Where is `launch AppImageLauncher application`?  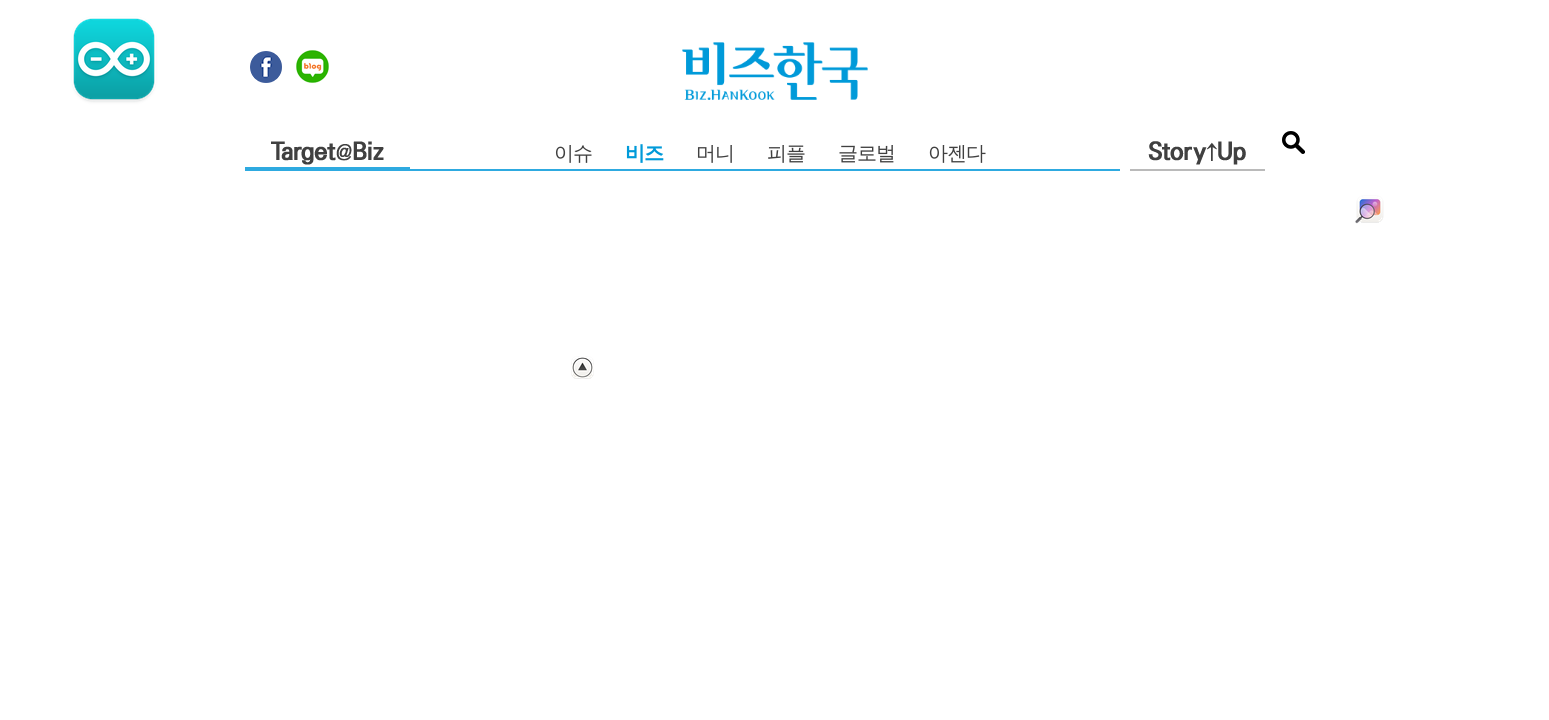
launch AppImageLauncher application is located at coordinates (582, 367).